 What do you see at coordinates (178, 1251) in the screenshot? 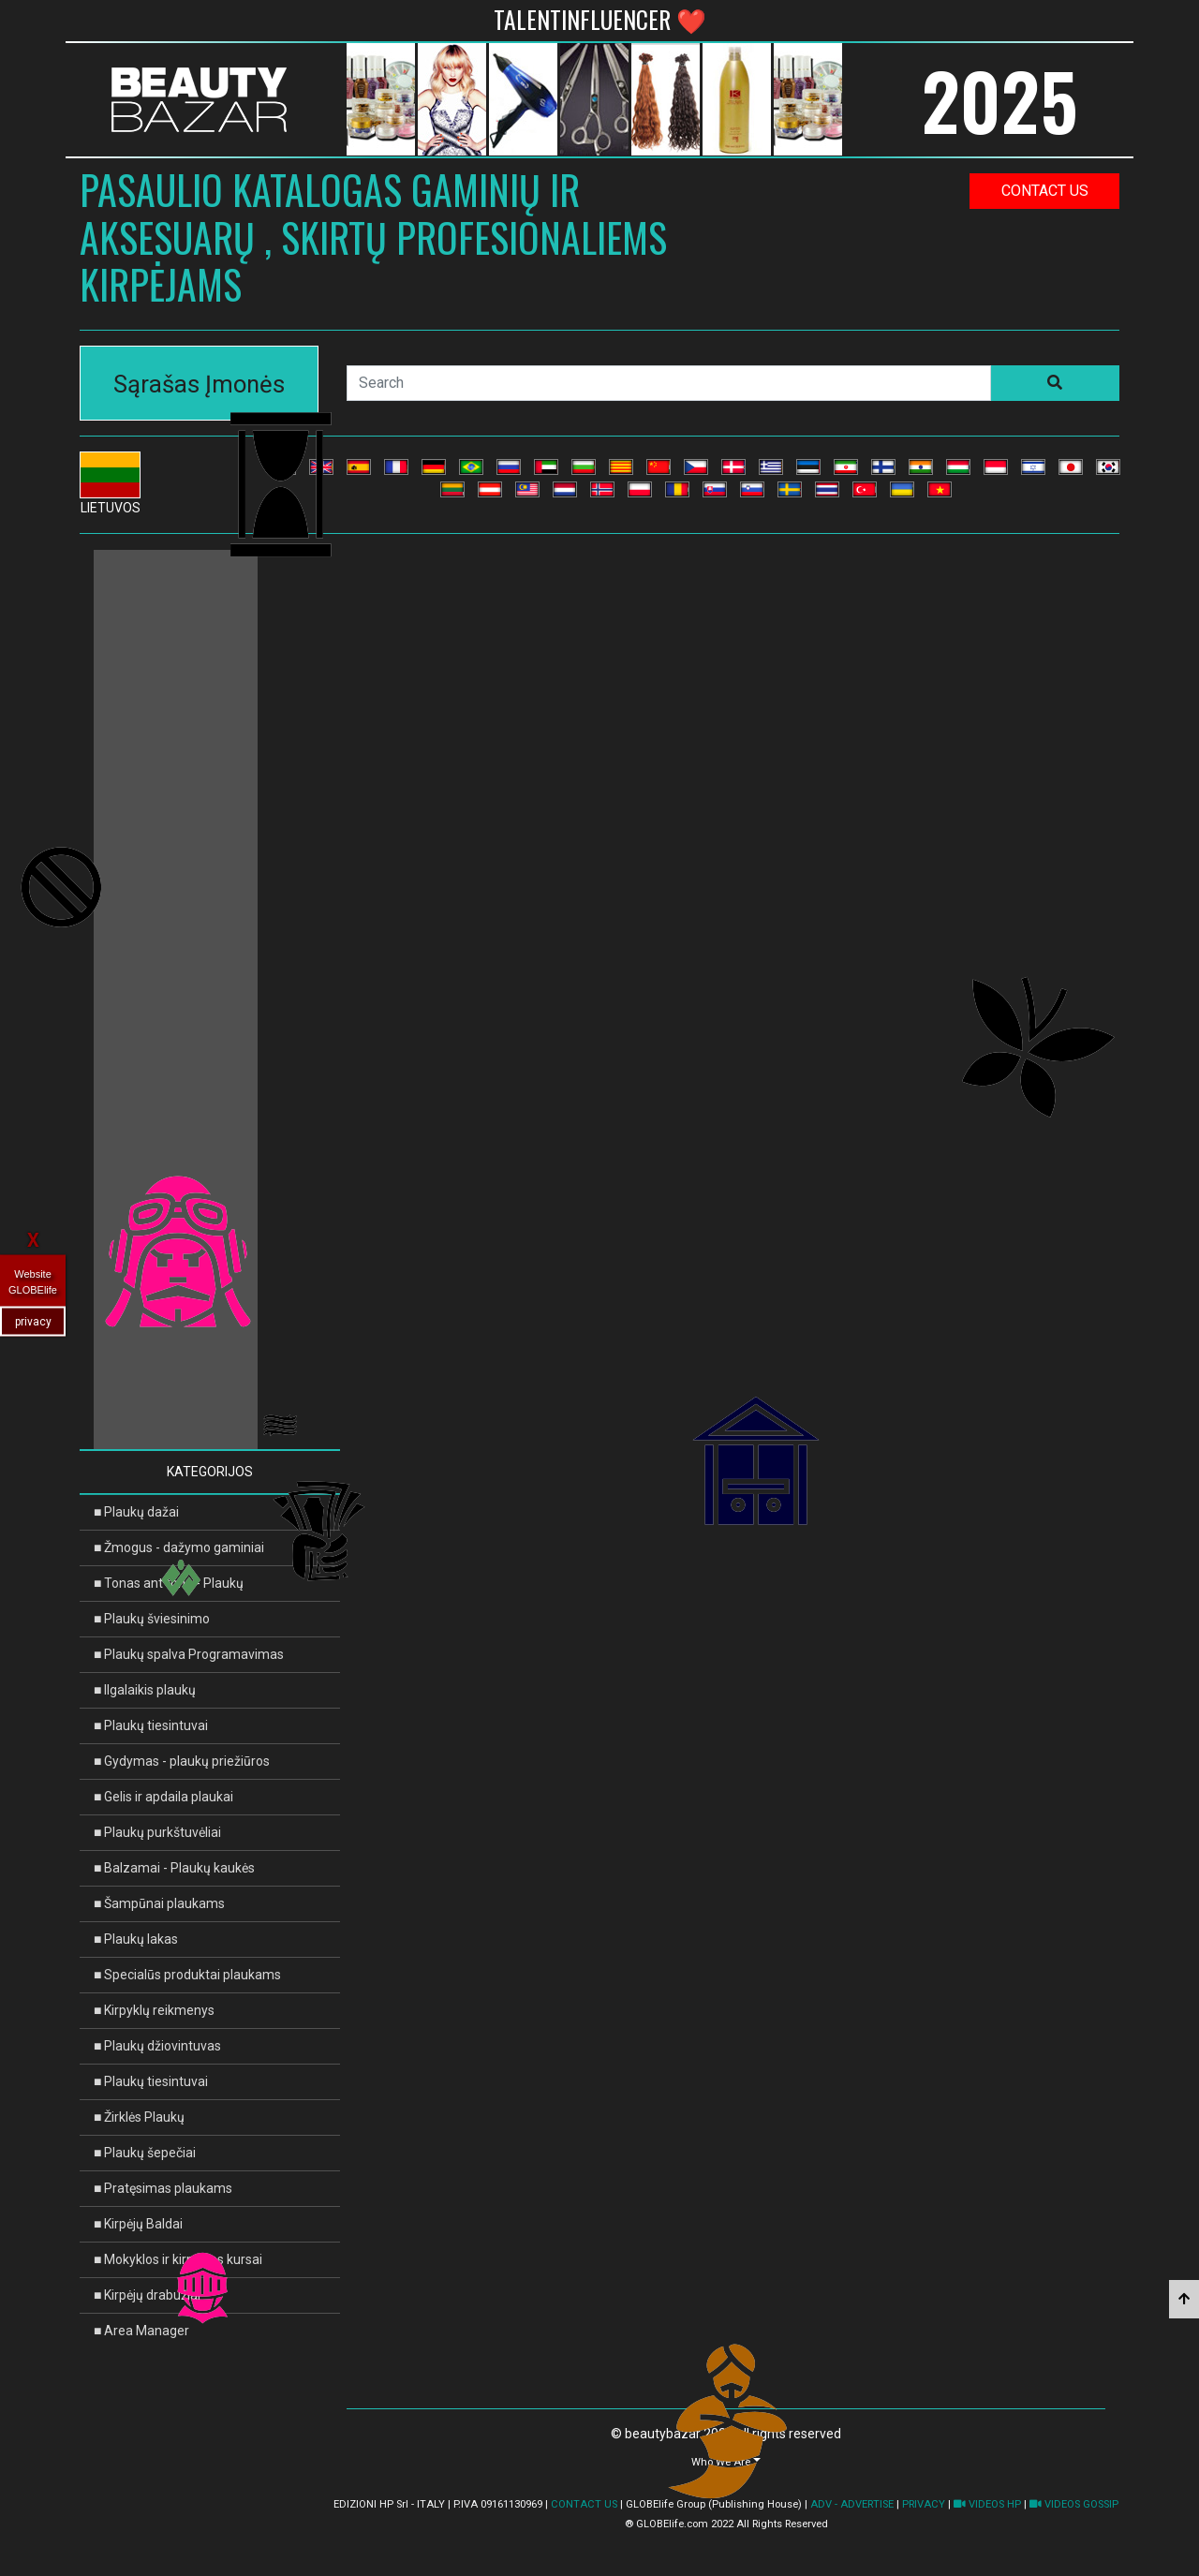
I see `view pilot or aviation-related content` at bounding box center [178, 1251].